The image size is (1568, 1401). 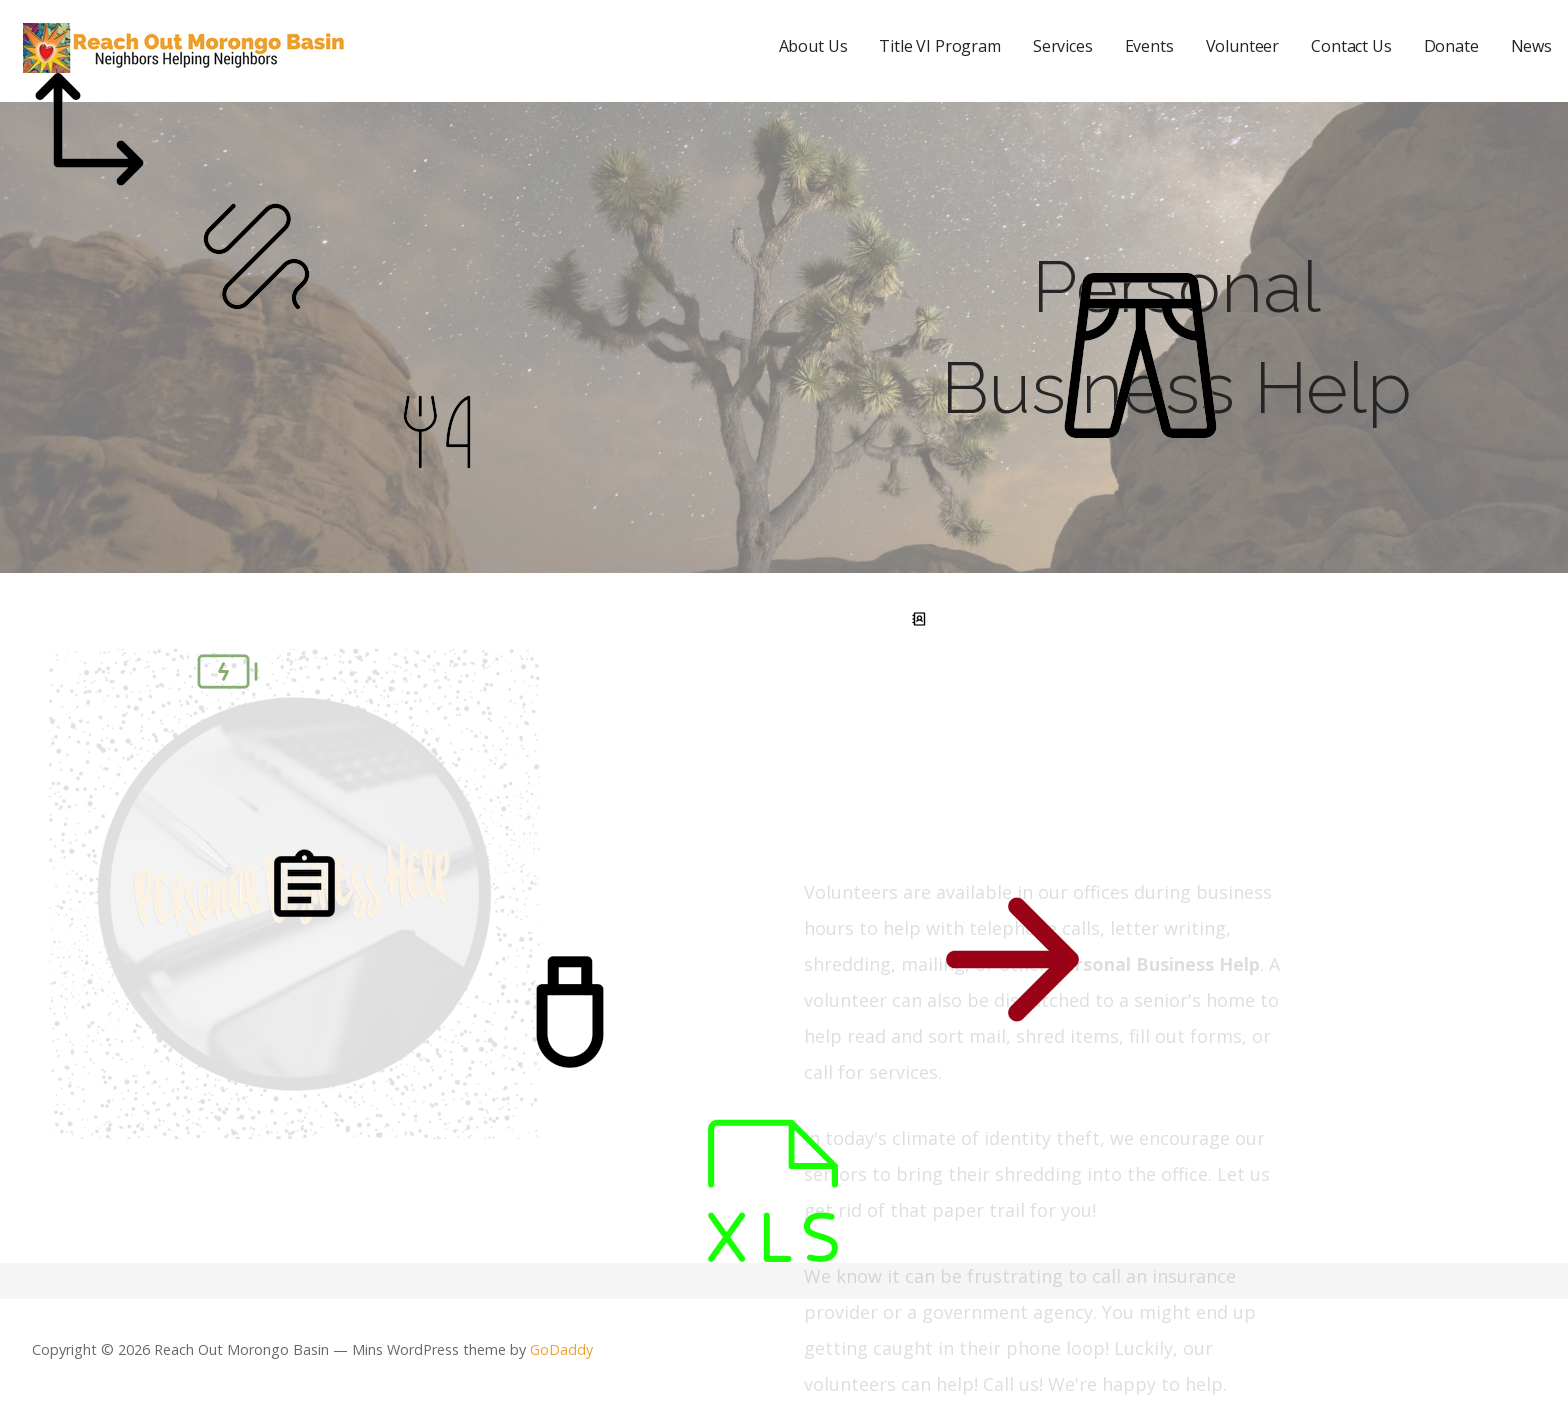 I want to click on view assignments or tasks, so click(x=304, y=886).